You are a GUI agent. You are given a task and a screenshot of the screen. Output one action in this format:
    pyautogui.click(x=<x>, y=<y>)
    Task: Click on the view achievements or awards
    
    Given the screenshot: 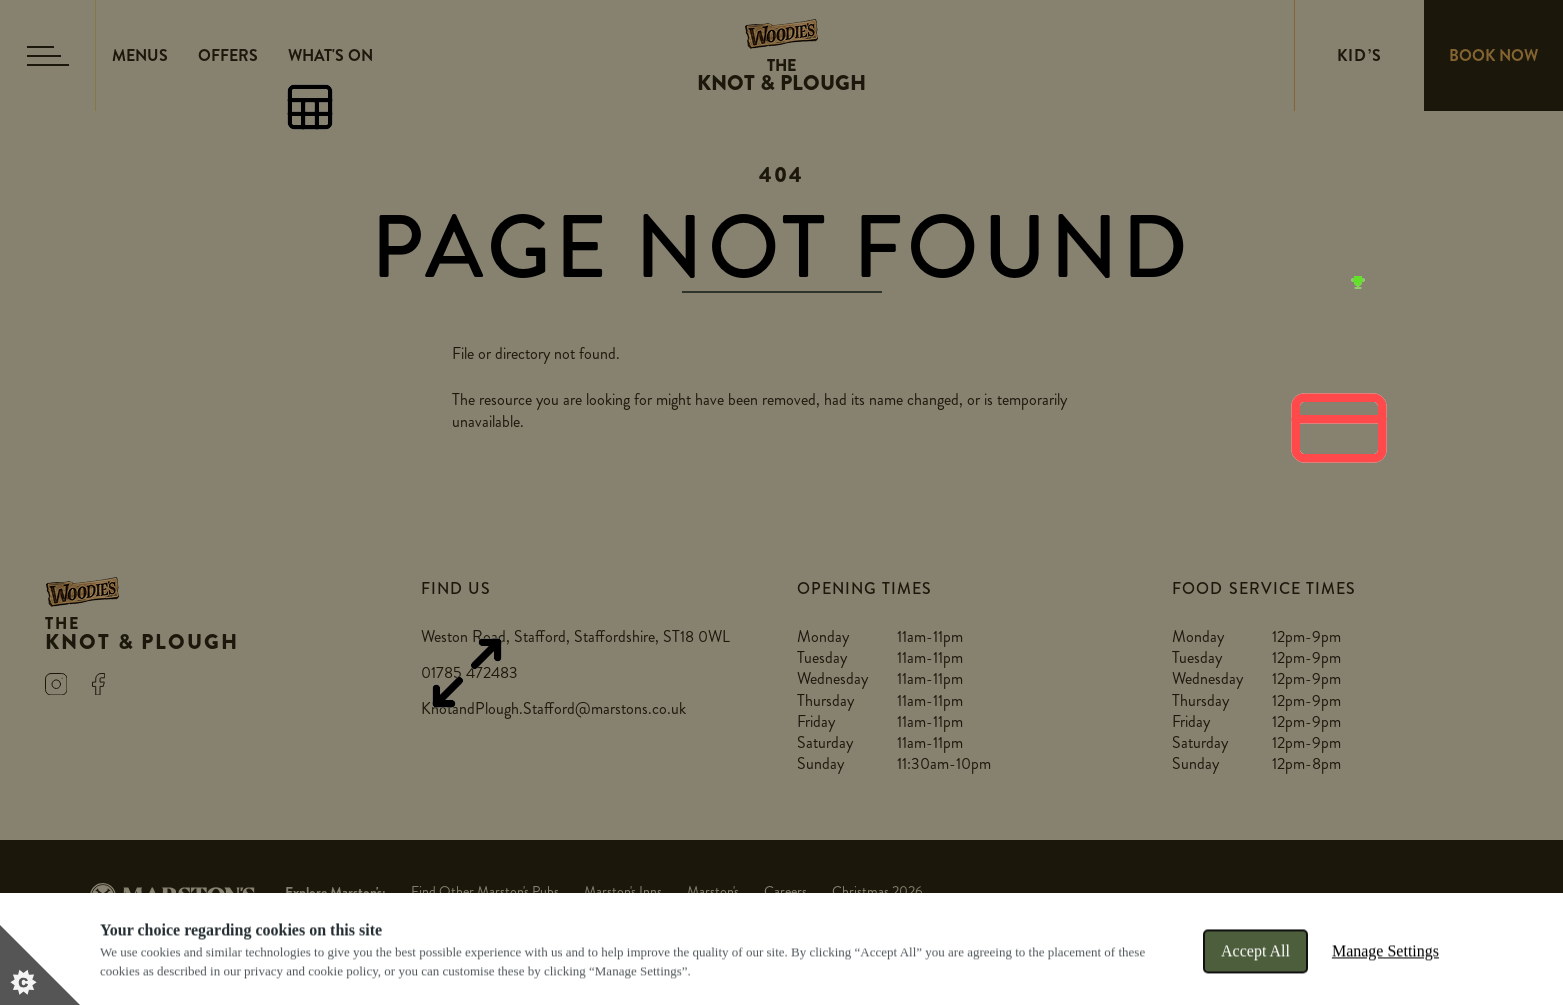 What is the action you would take?
    pyautogui.click(x=1358, y=282)
    